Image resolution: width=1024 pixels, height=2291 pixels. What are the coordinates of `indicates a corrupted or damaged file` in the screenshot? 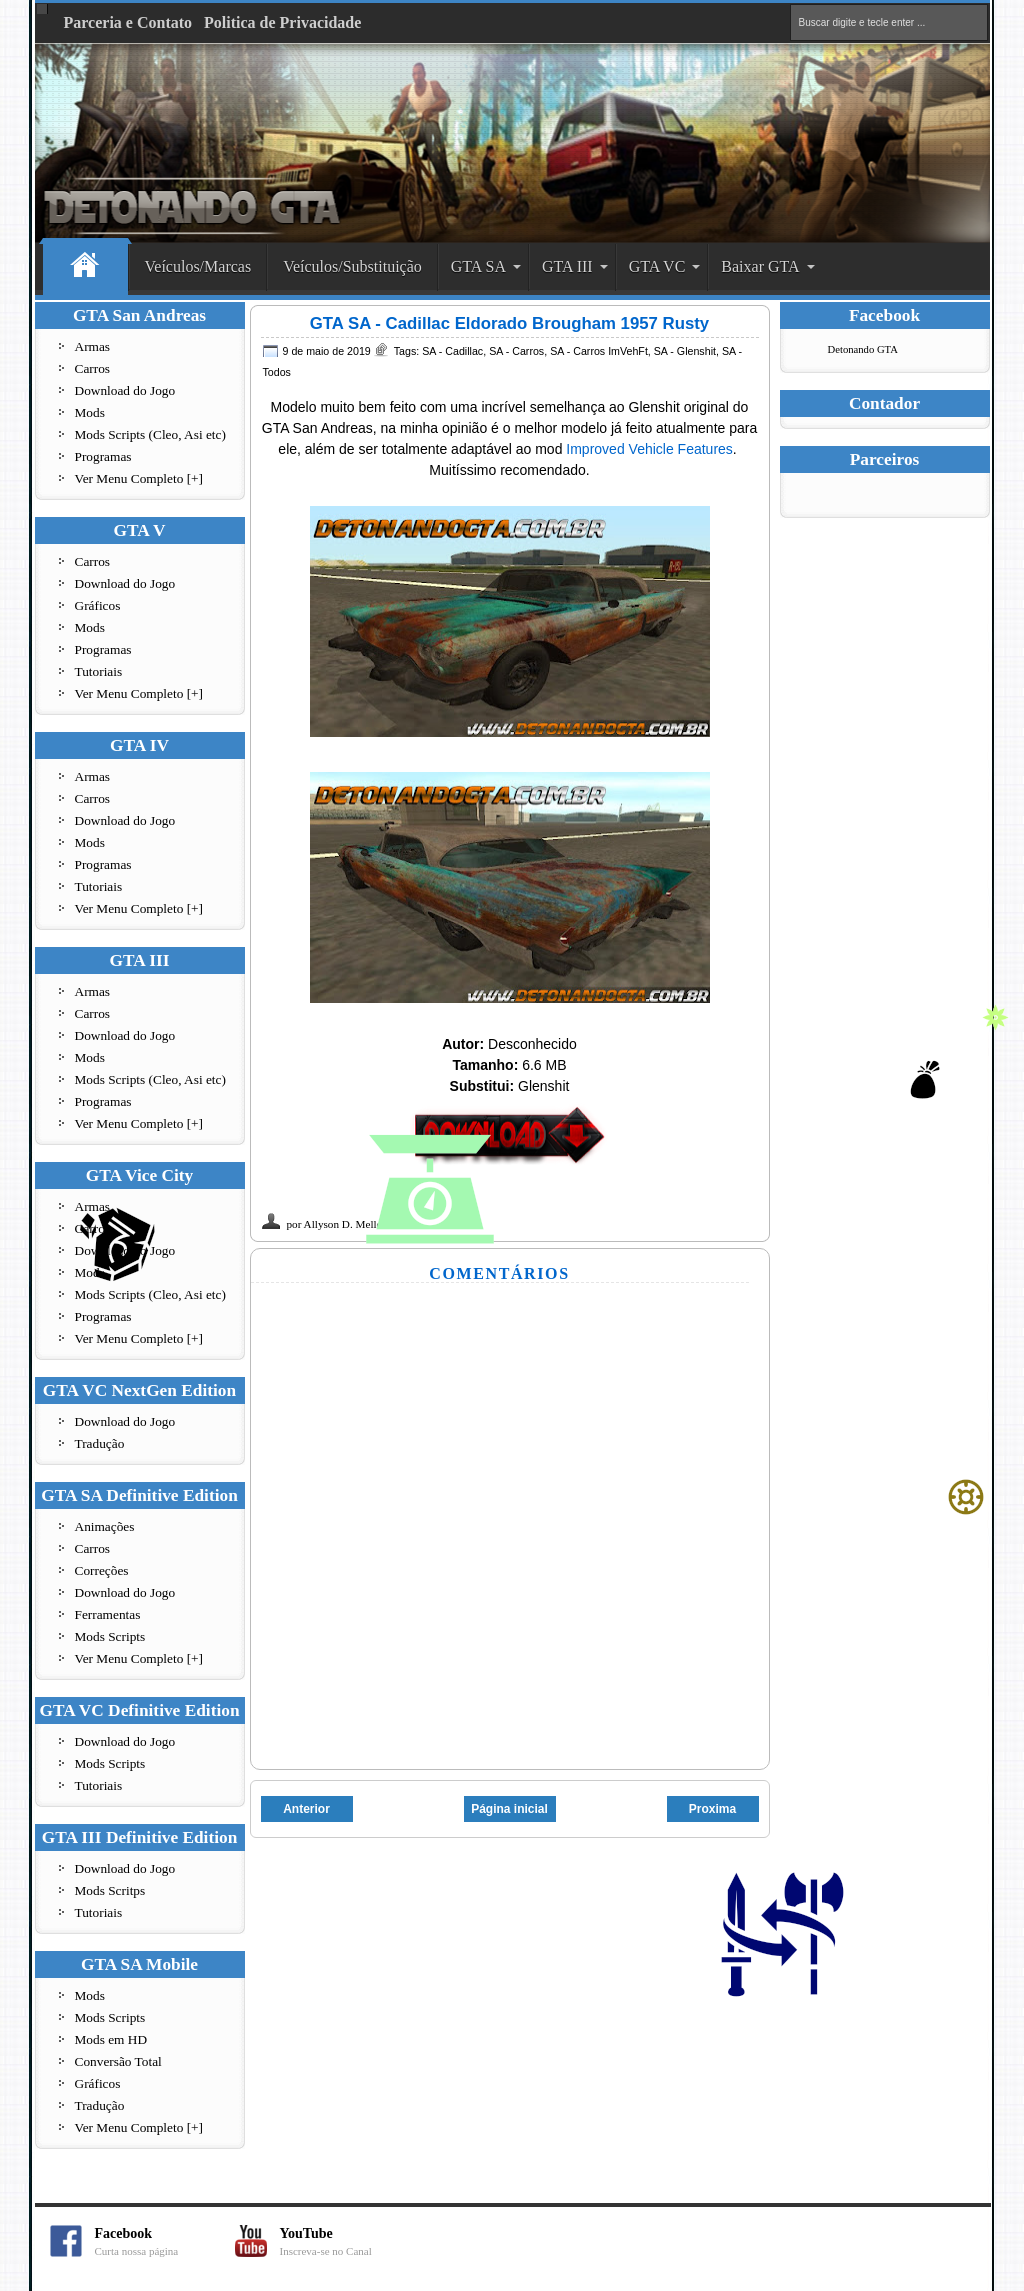 It's located at (117, 1244).